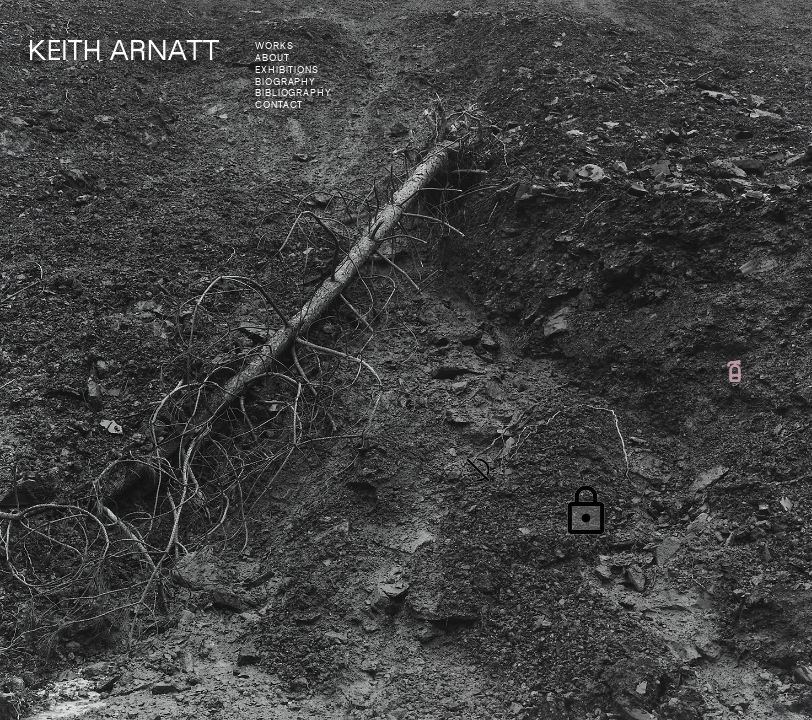  I want to click on timer or duration tracking disabled, so click(478, 470).